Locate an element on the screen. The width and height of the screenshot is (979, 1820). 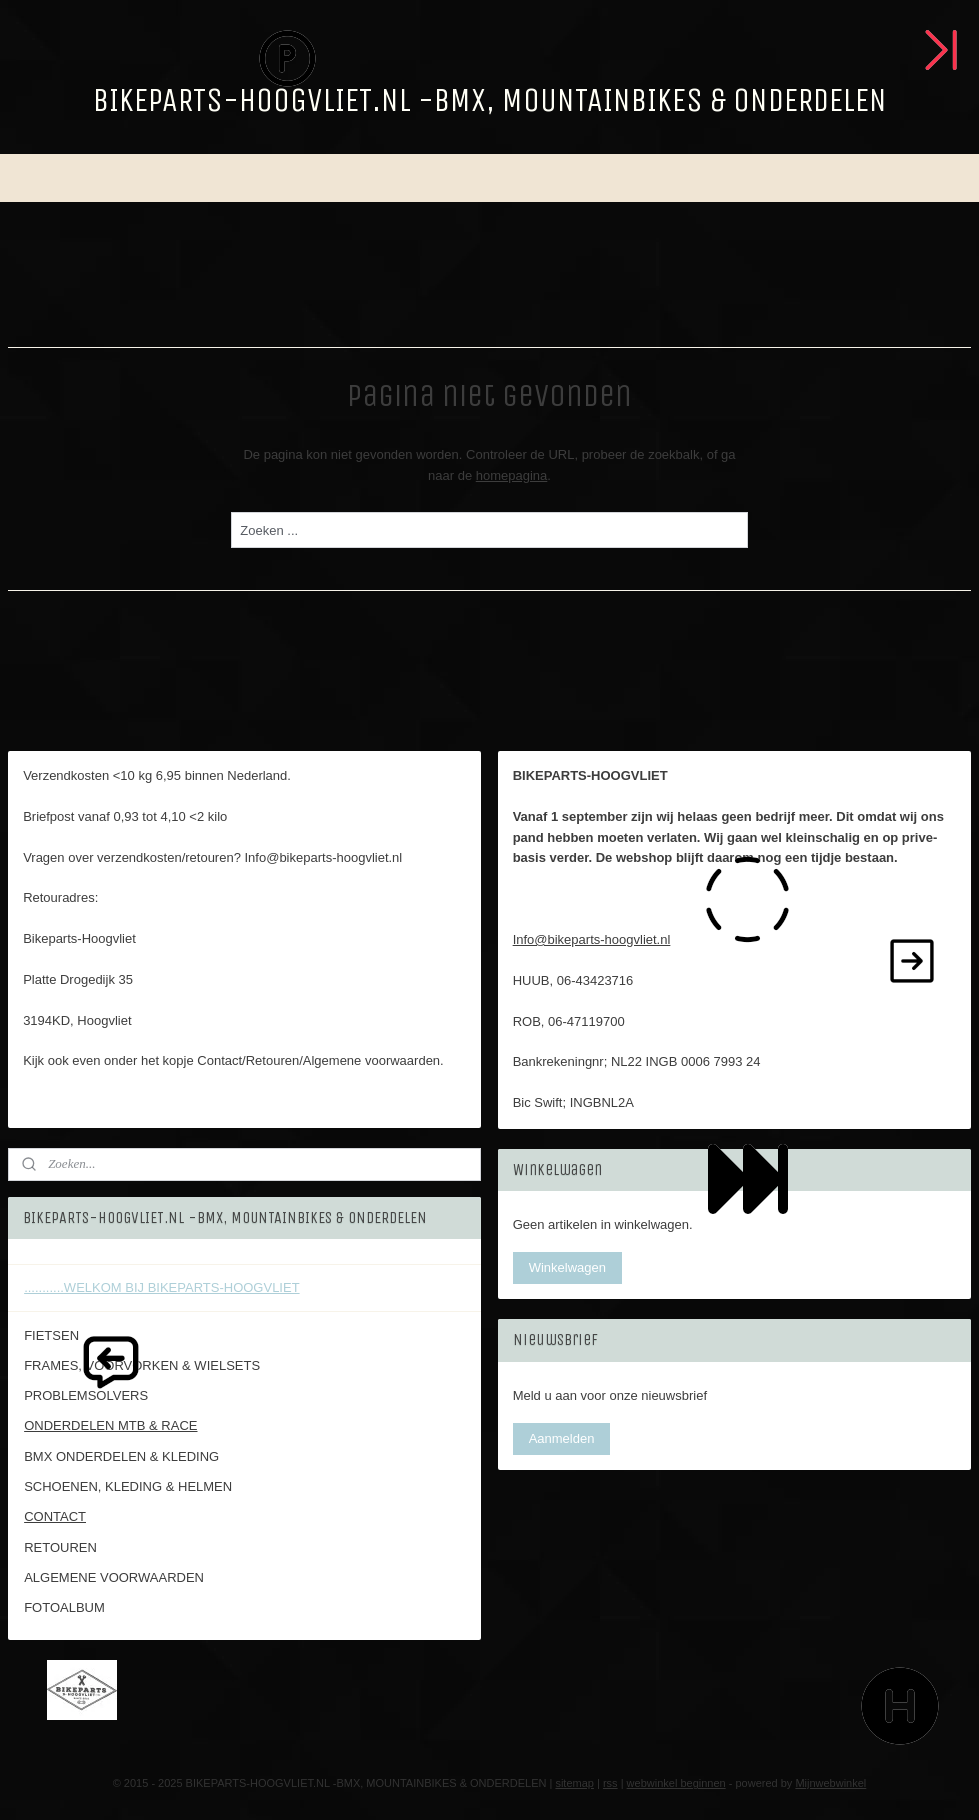
reply to a message is located at coordinates (111, 1361).